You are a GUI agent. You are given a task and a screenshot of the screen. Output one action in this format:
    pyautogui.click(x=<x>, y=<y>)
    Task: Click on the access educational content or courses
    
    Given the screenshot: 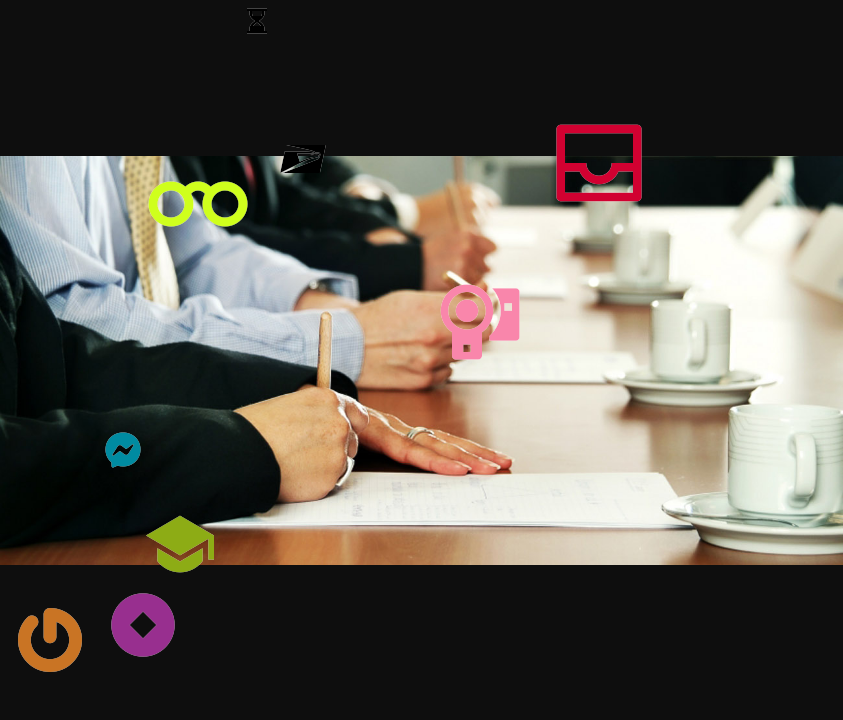 What is the action you would take?
    pyautogui.click(x=180, y=544)
    